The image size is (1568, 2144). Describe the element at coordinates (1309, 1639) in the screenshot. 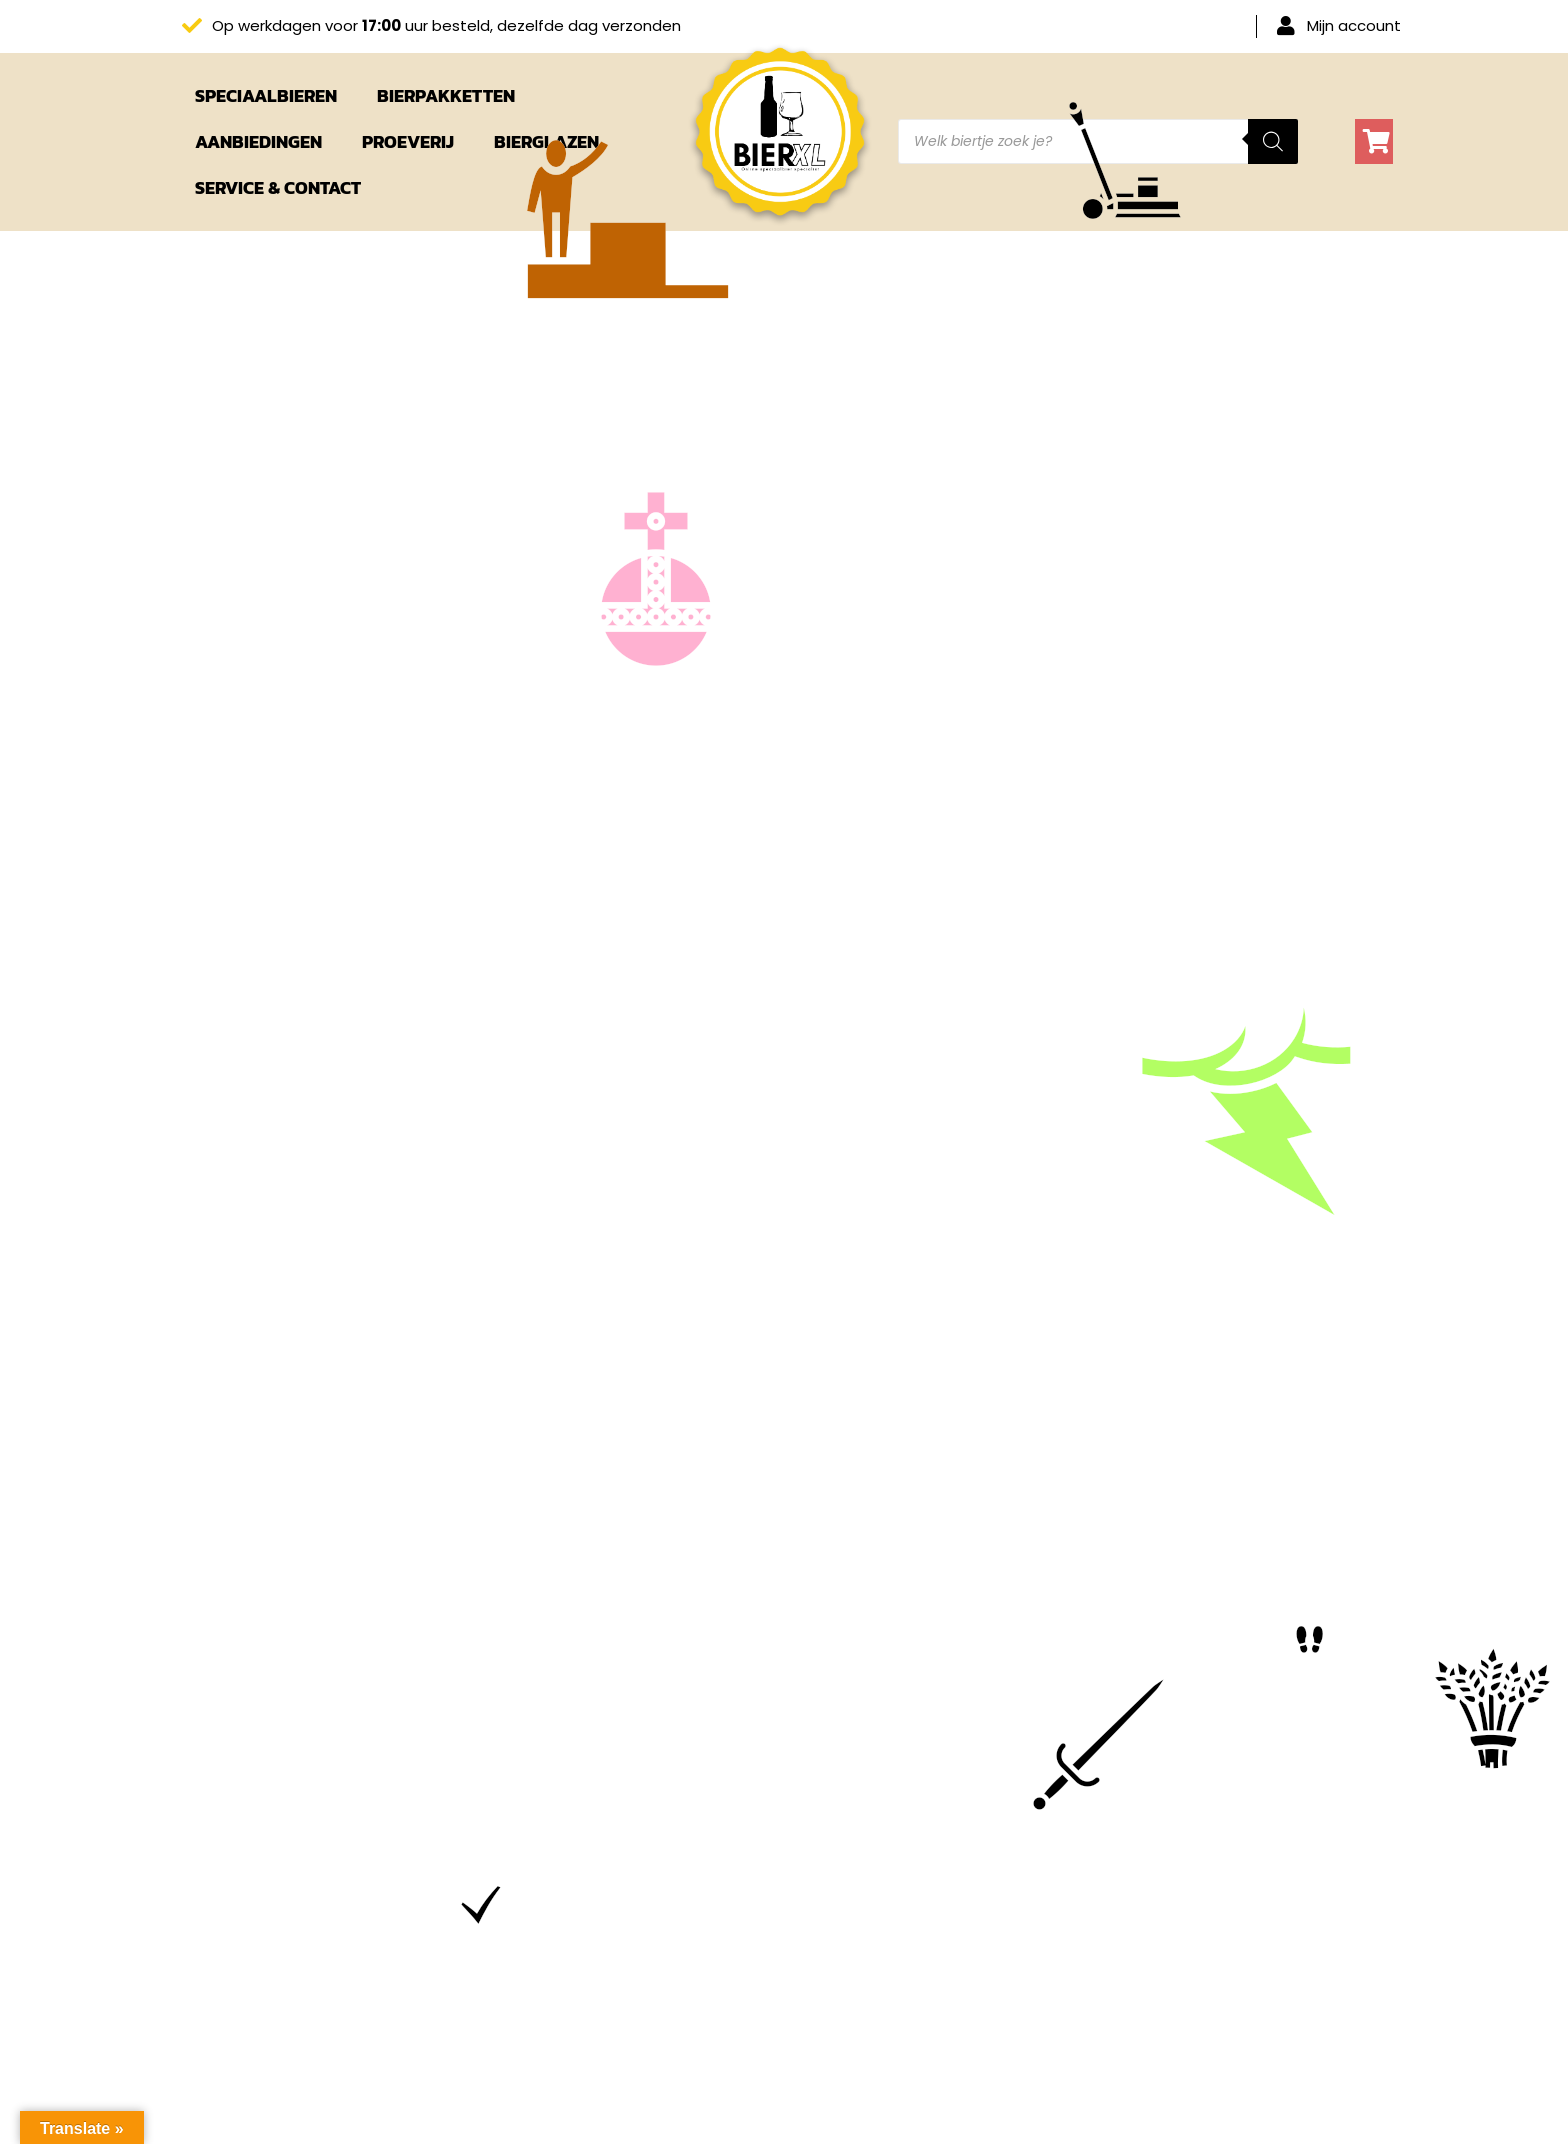

I see `view walking directions or route history` at that location.